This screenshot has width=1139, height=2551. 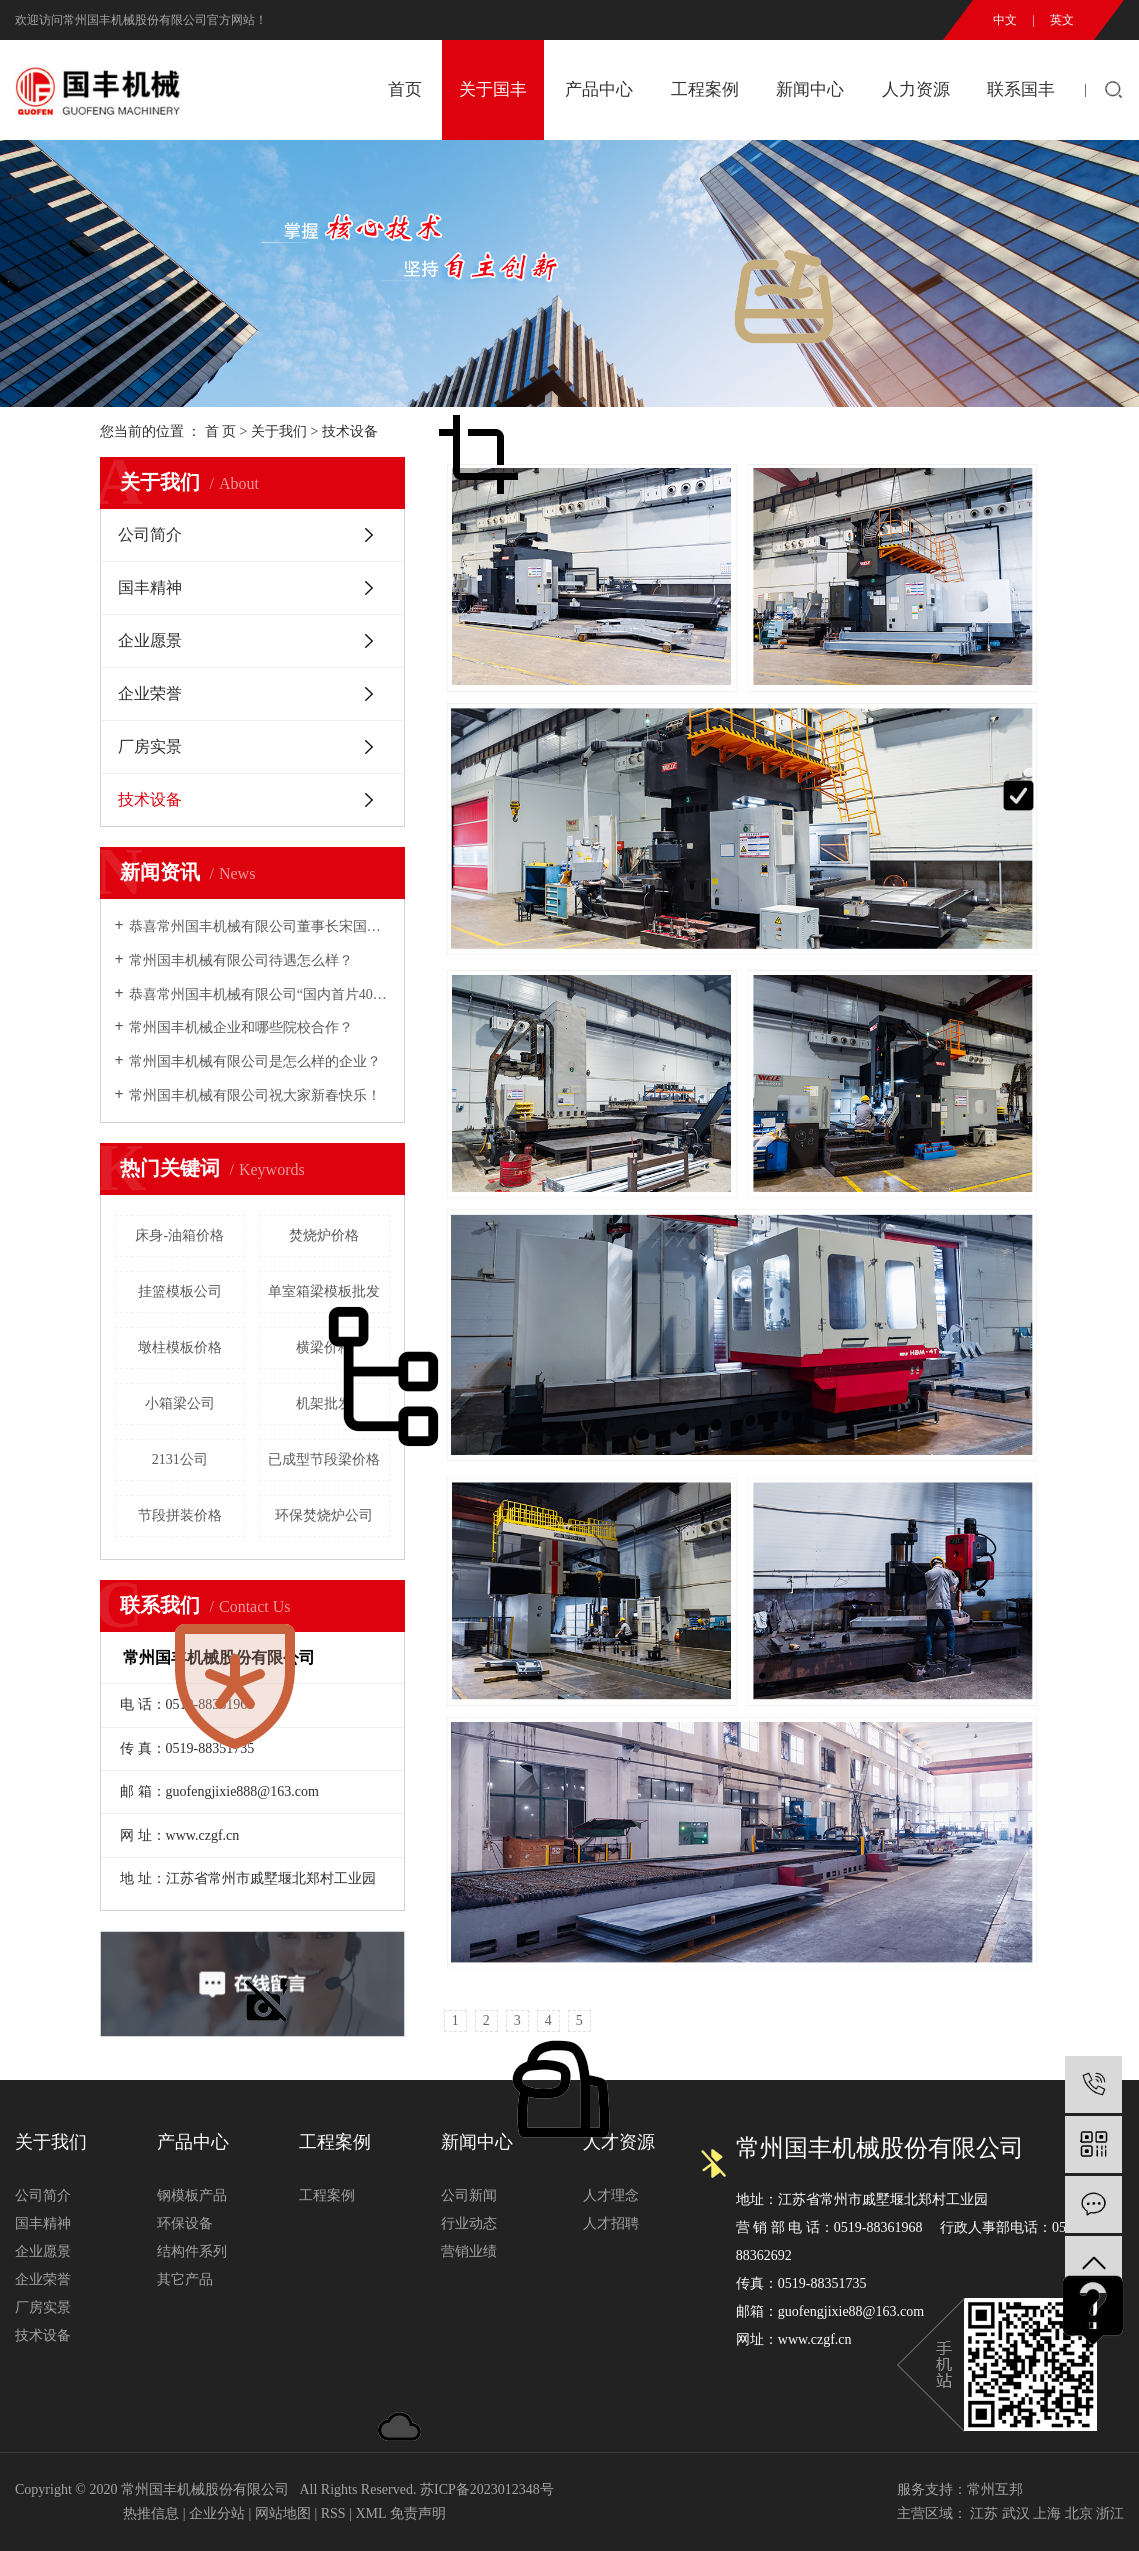 What do you see at coordinates (478, 454) in the screenshot?
I see `crop an image` at bounding box center [478, 454].